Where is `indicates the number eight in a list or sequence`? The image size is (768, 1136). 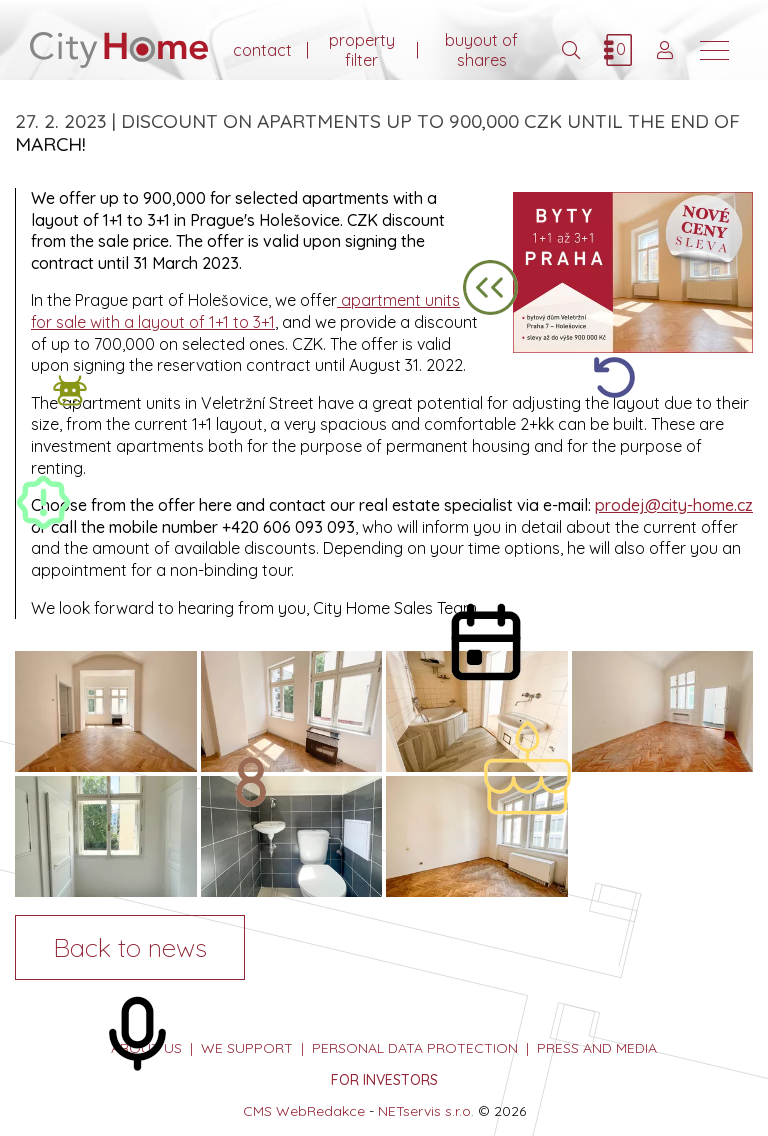
indicates the number eight in a list or sequence is located at coordinates (251, 782).